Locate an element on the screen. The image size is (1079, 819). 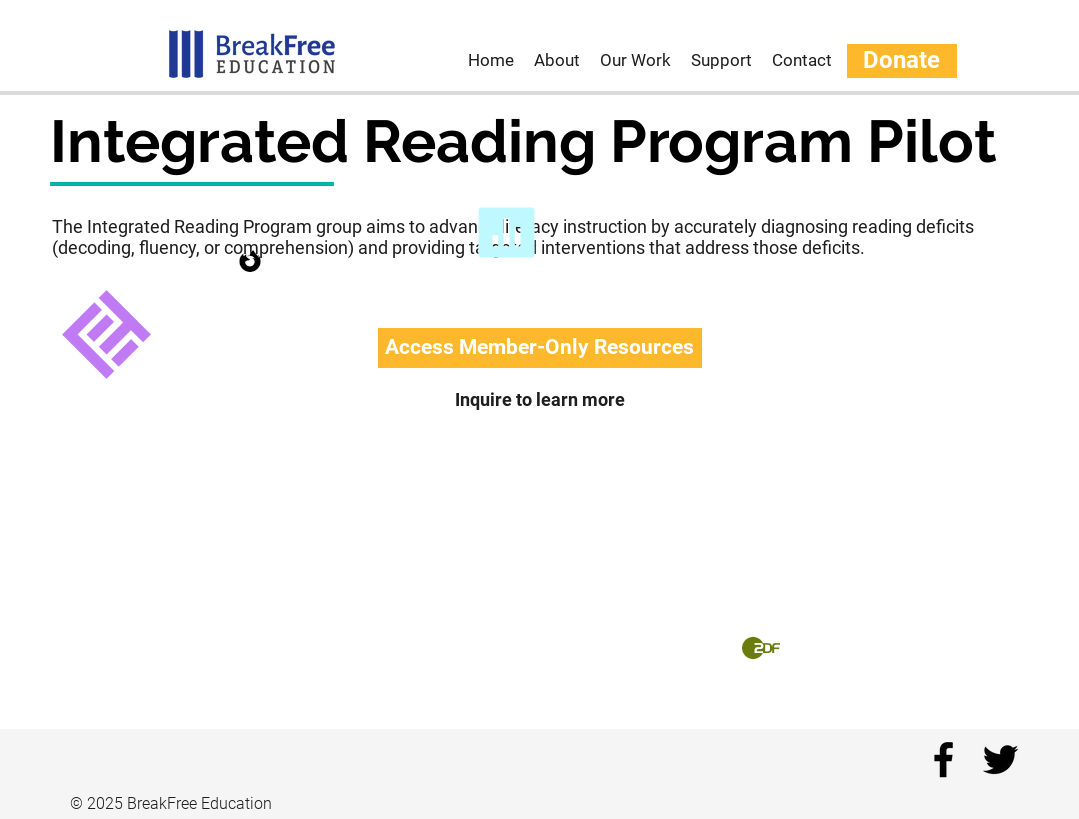
open Firefox browser is located at coordinates (250, 261).